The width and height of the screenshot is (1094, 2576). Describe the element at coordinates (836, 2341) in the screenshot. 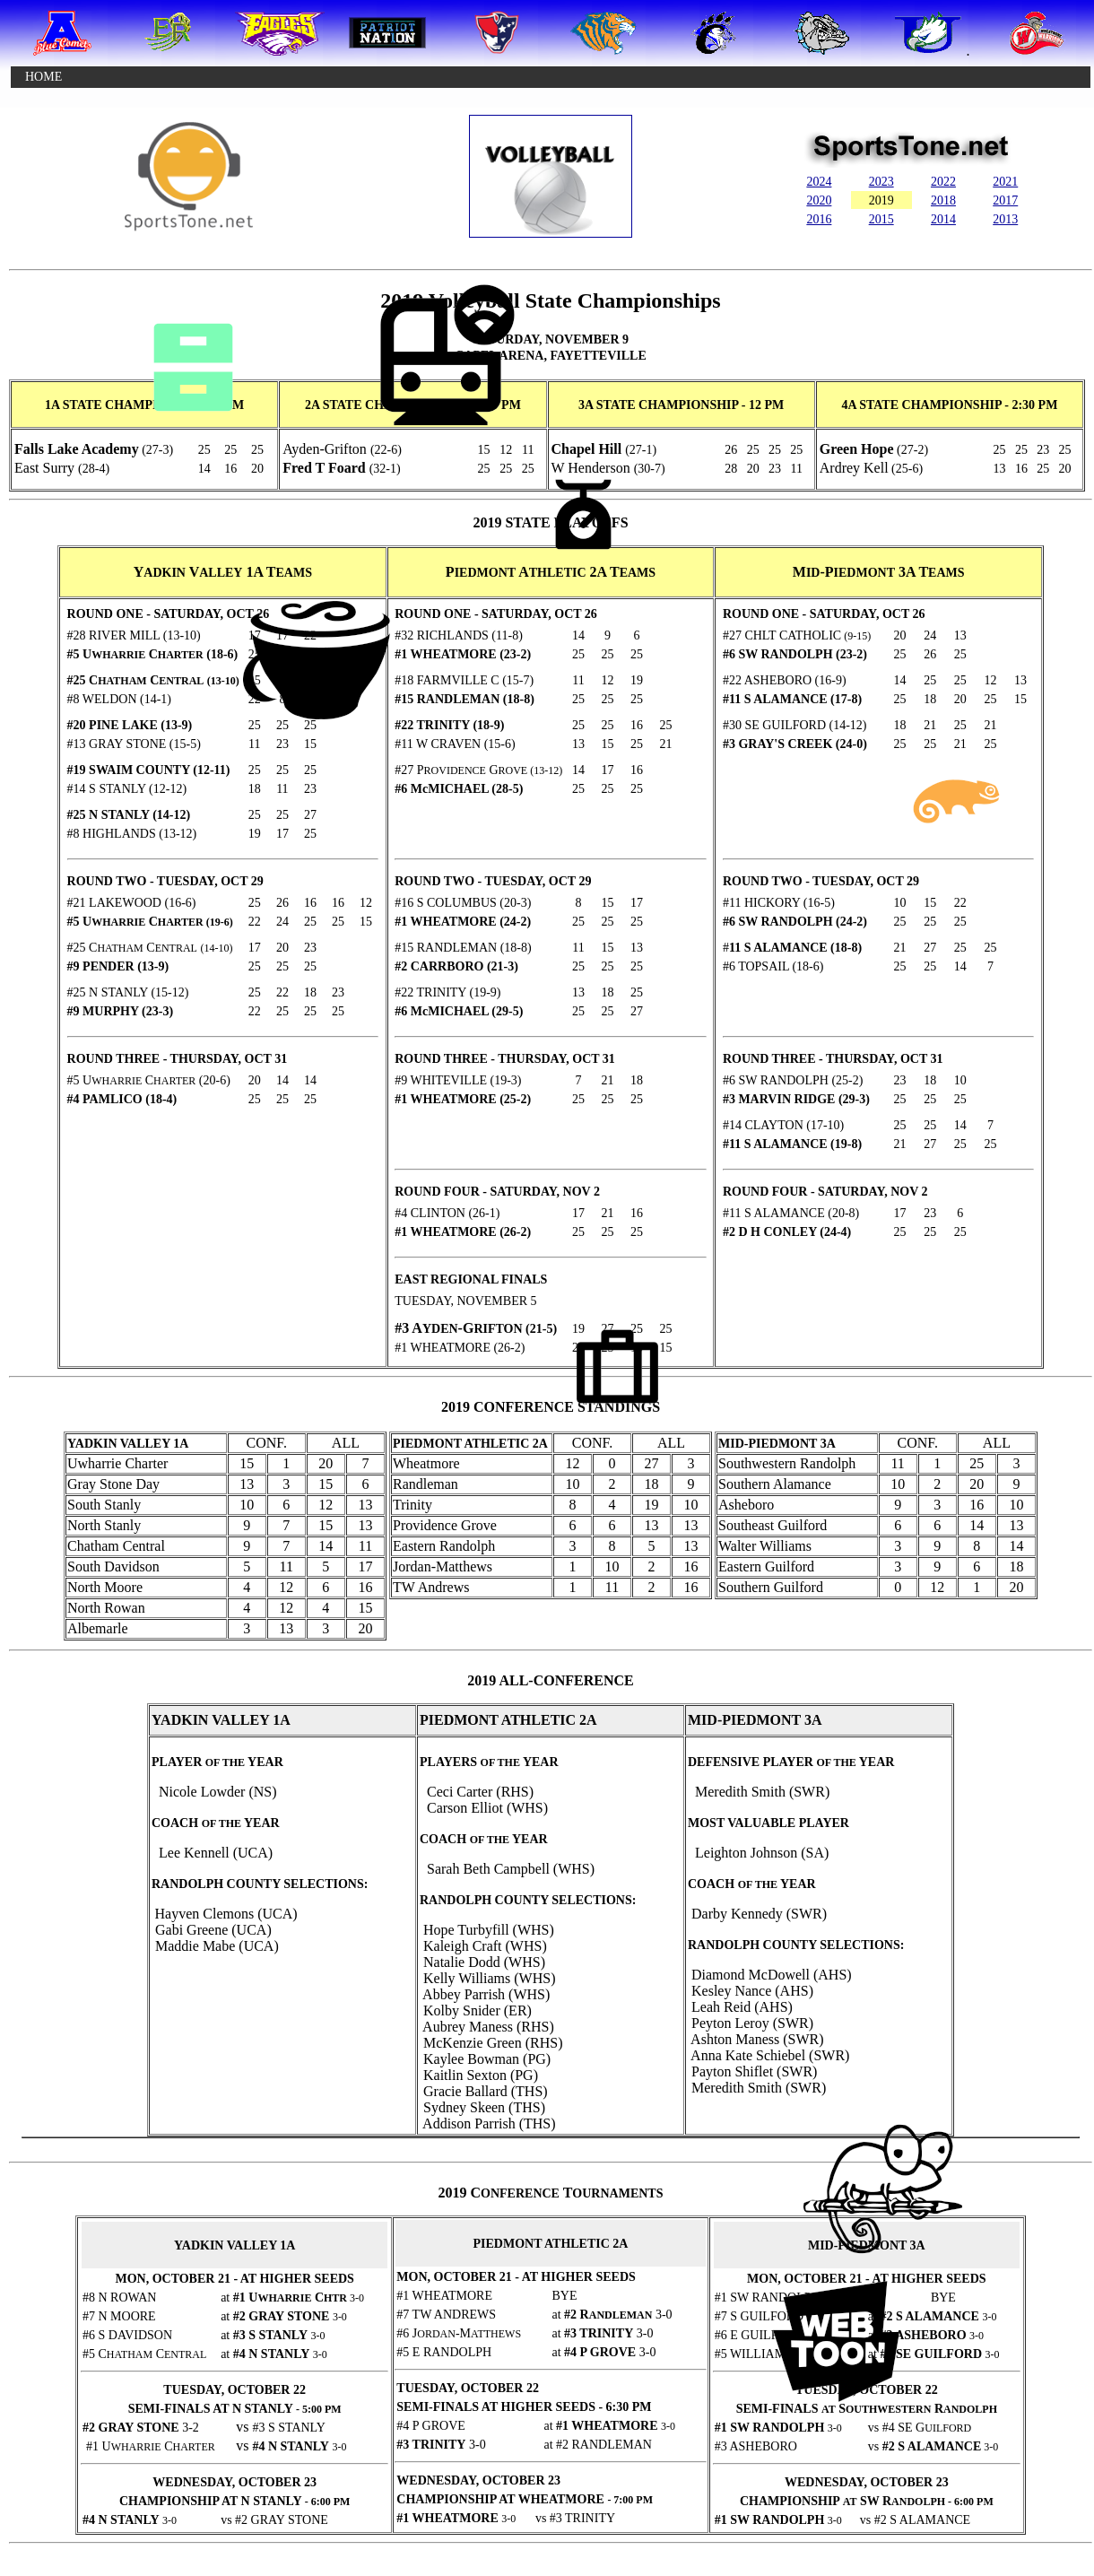

I see `open the Webtoon app` at that location.